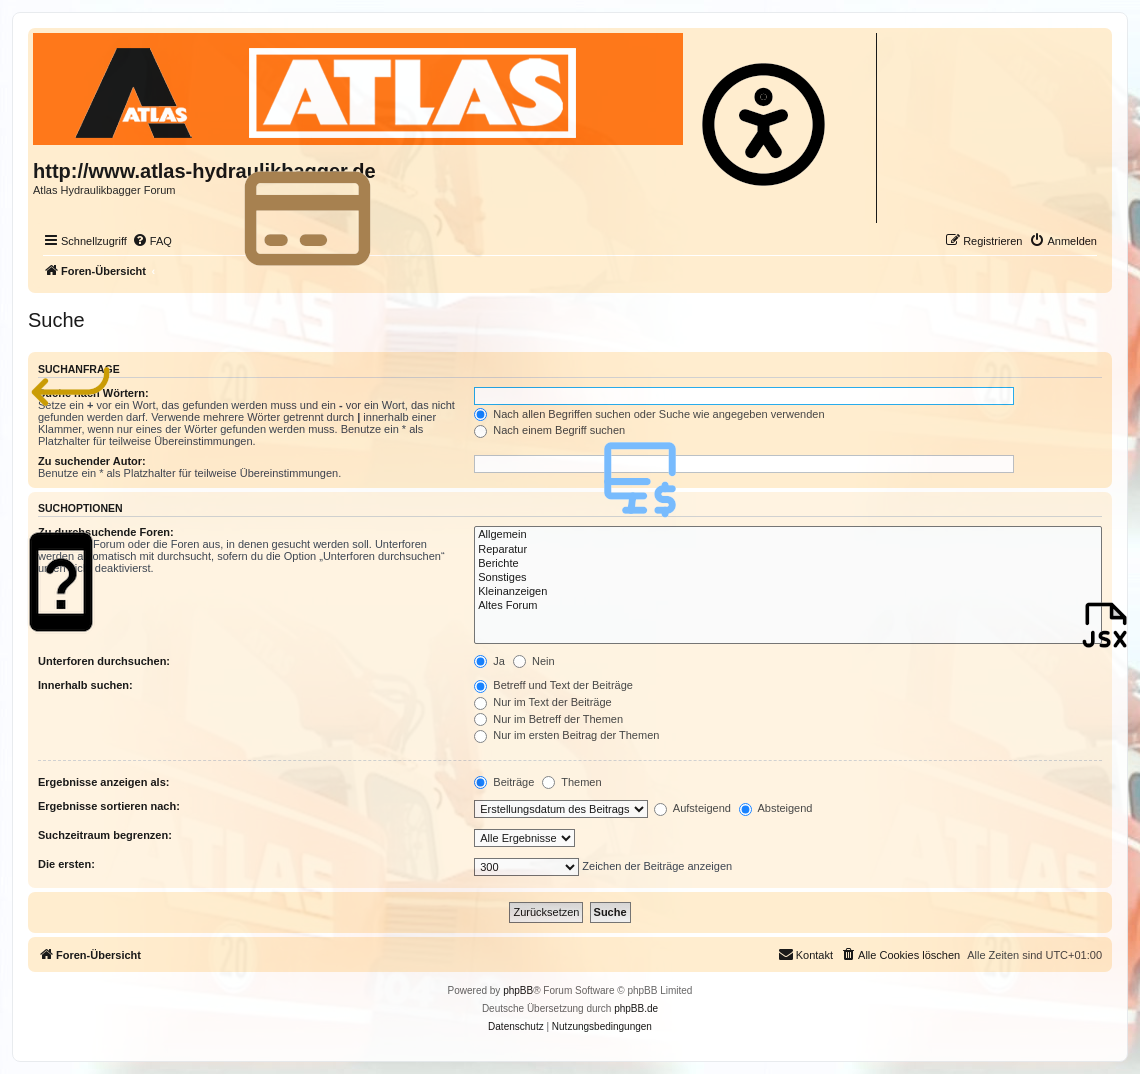 The image size is (1140, 1074). I want to click on access payment methods, so click(307, 218).